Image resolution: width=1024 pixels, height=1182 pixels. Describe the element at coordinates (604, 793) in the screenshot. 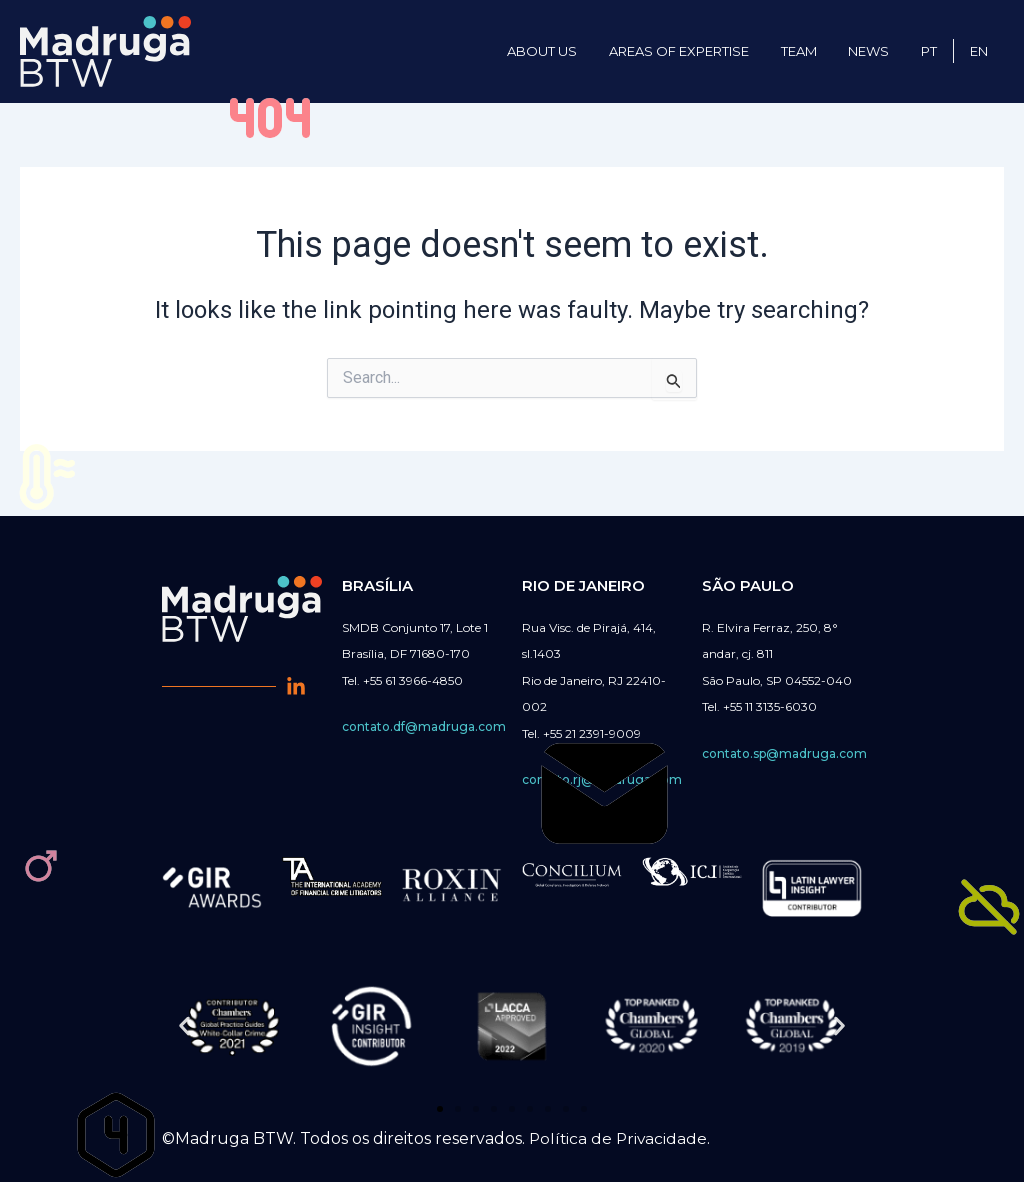

I see `open your email inbox` at that location.